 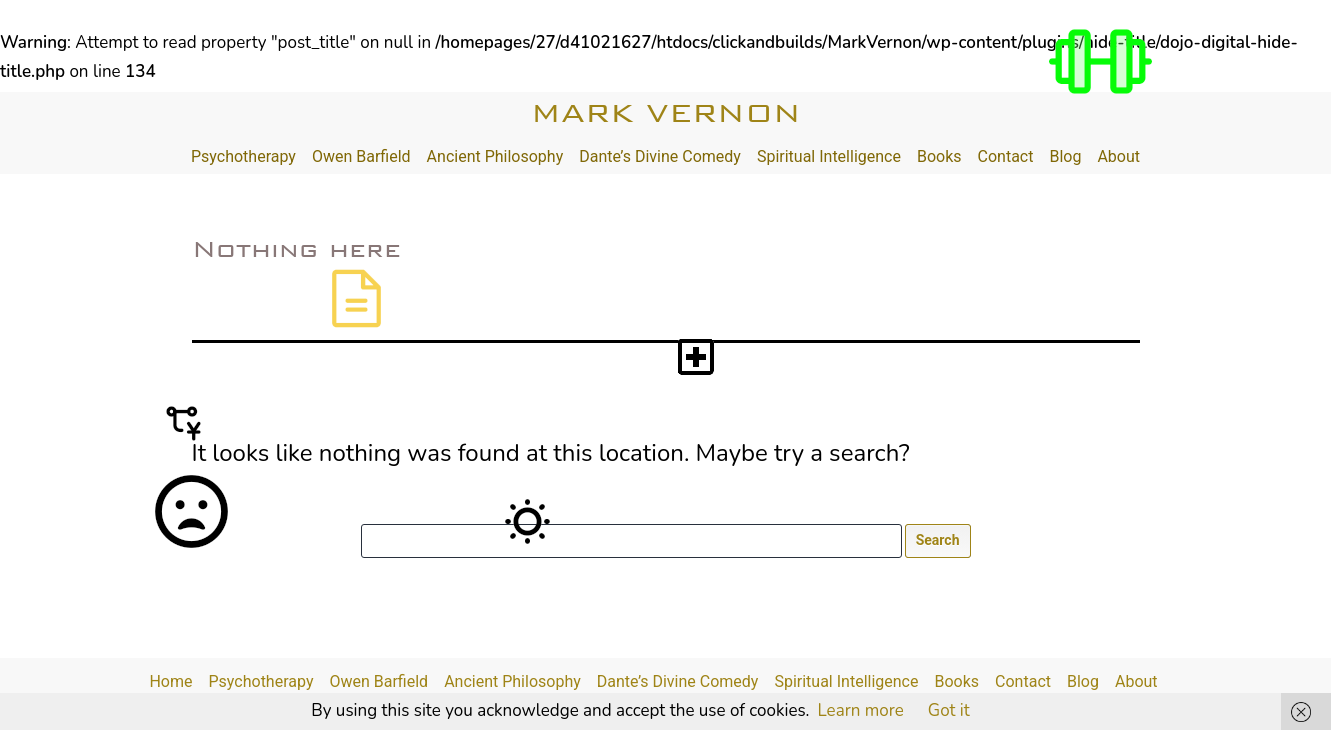 What do you see at coordinates (527, 521) in the screenshot?
I see `decrease screen brightness` at bounding box center [527, 521].